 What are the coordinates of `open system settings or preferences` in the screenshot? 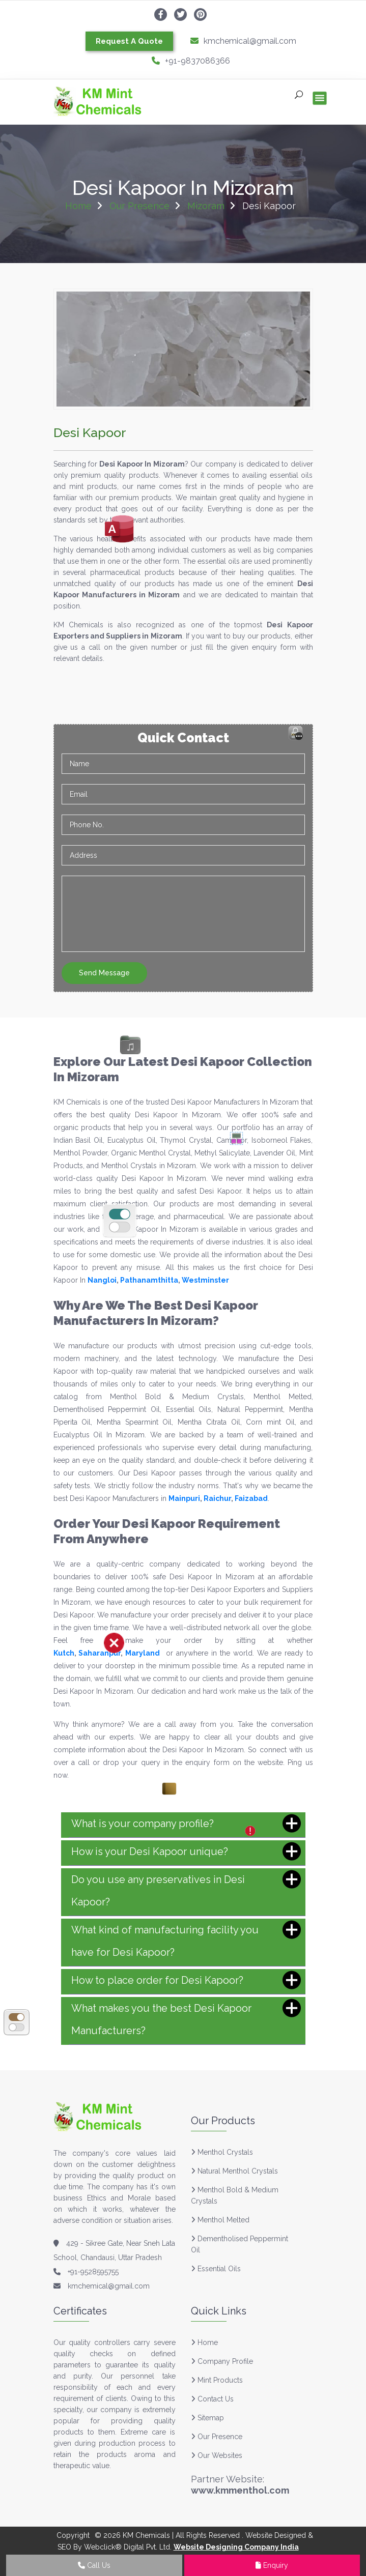 It's located at (16, 2022).